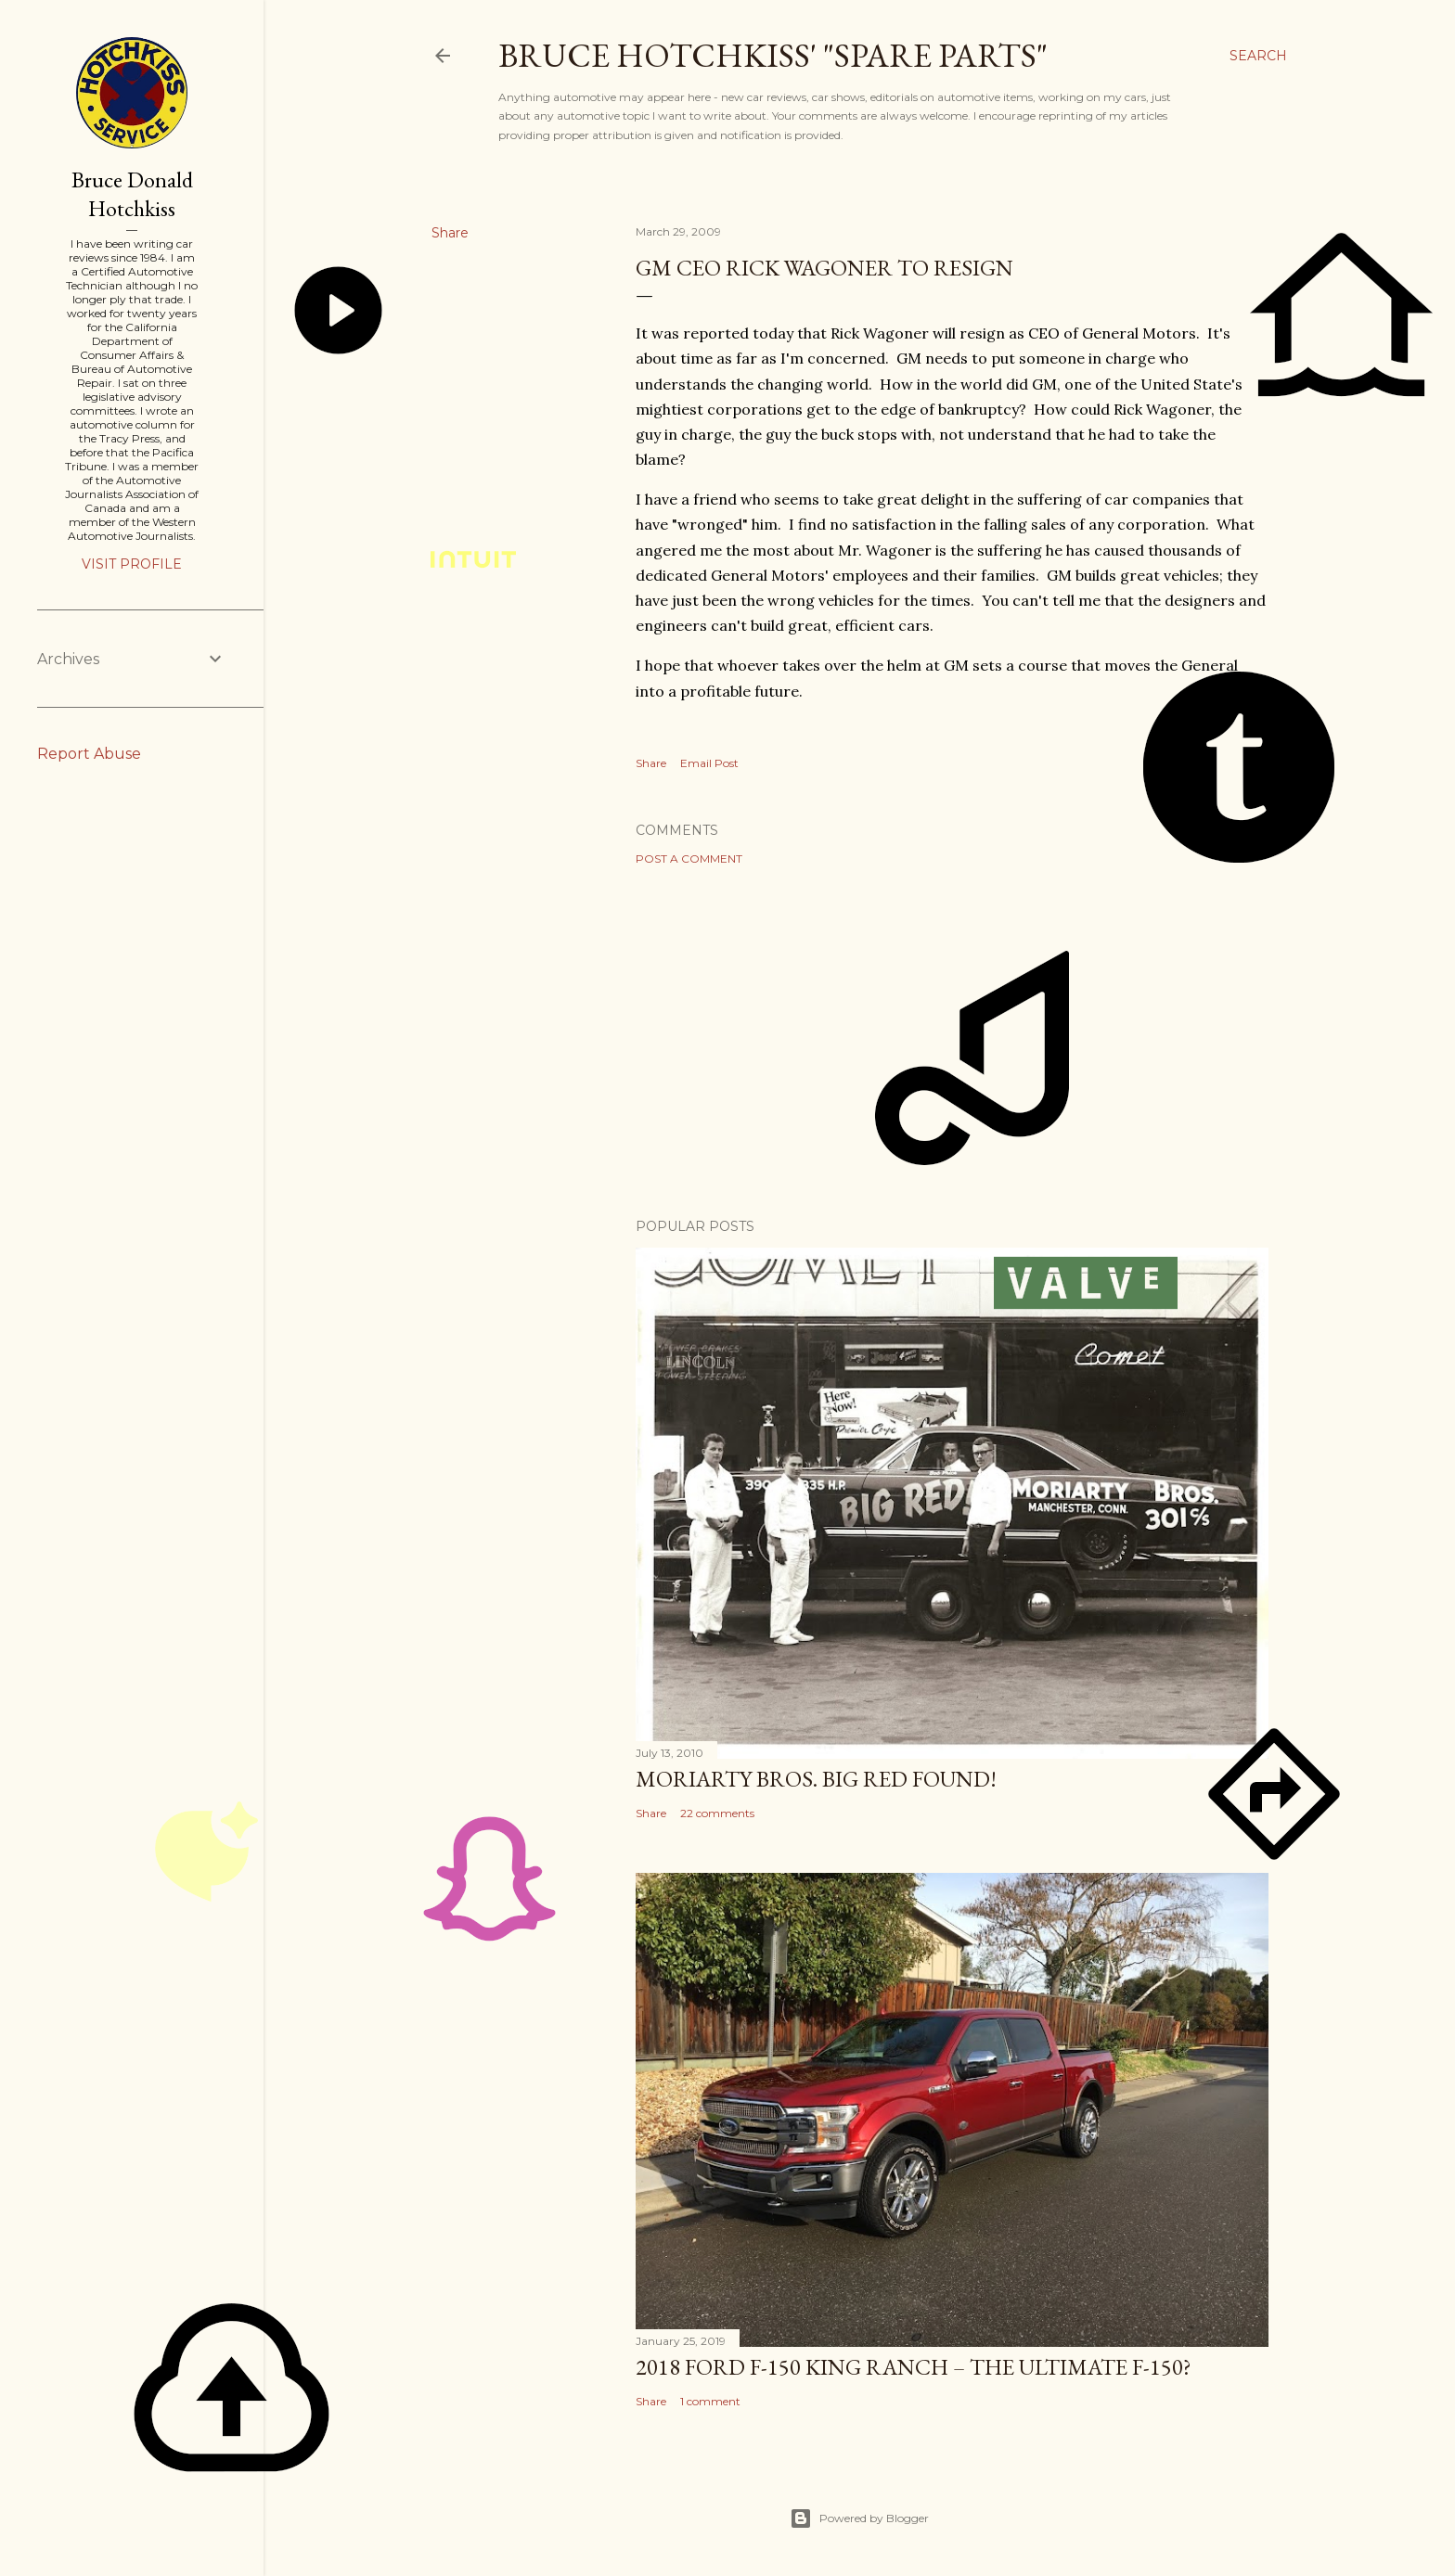 This screenshot has height=2576, width=1455. What do you see at coordinates (338, 310) in the screenshot?
I see `play media or video content` at bounding box center [338, 310].